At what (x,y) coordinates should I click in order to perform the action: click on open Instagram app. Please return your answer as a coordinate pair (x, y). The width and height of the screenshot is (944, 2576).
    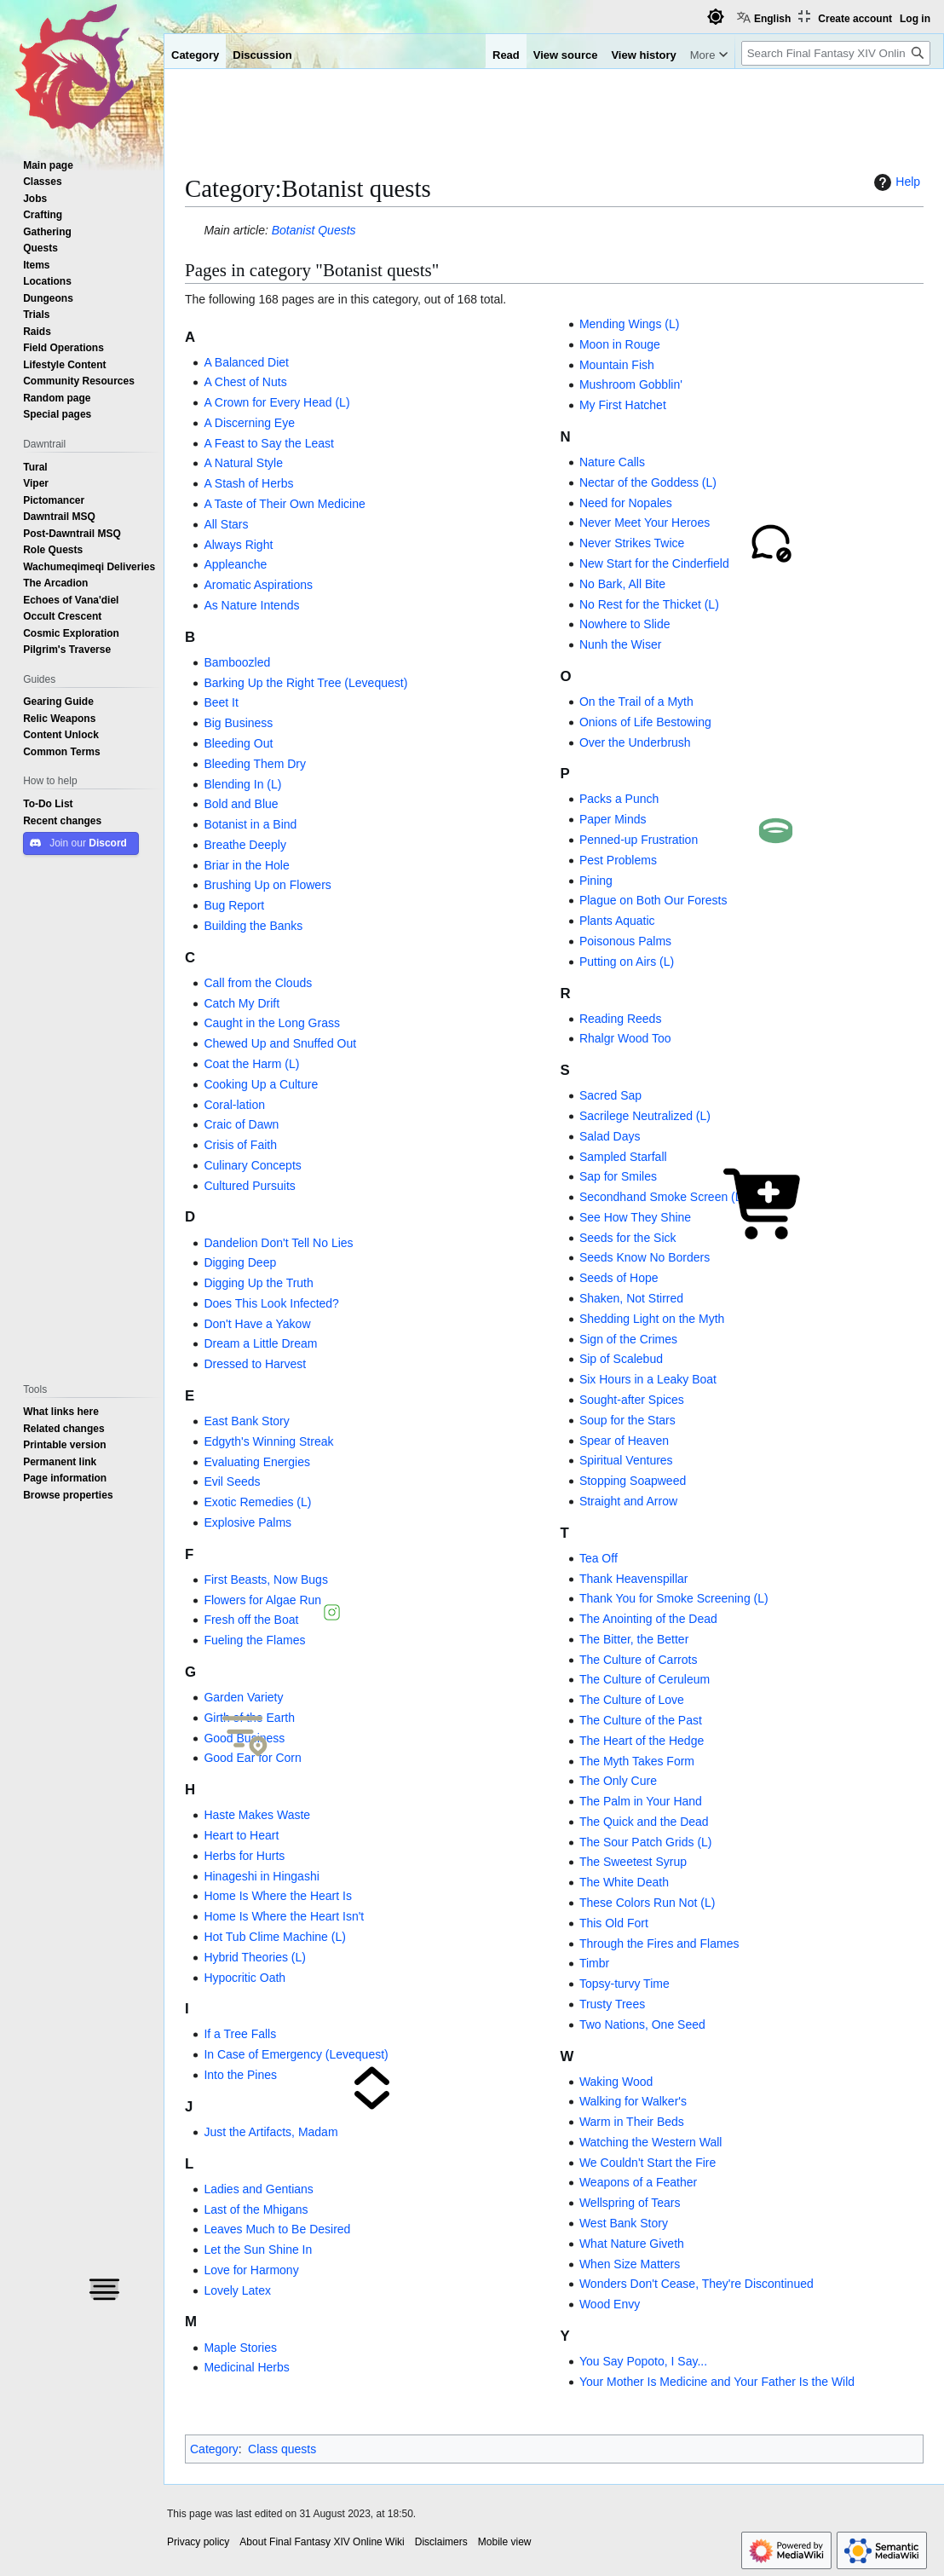
    Looking at the image, I should click on (331, 1612).